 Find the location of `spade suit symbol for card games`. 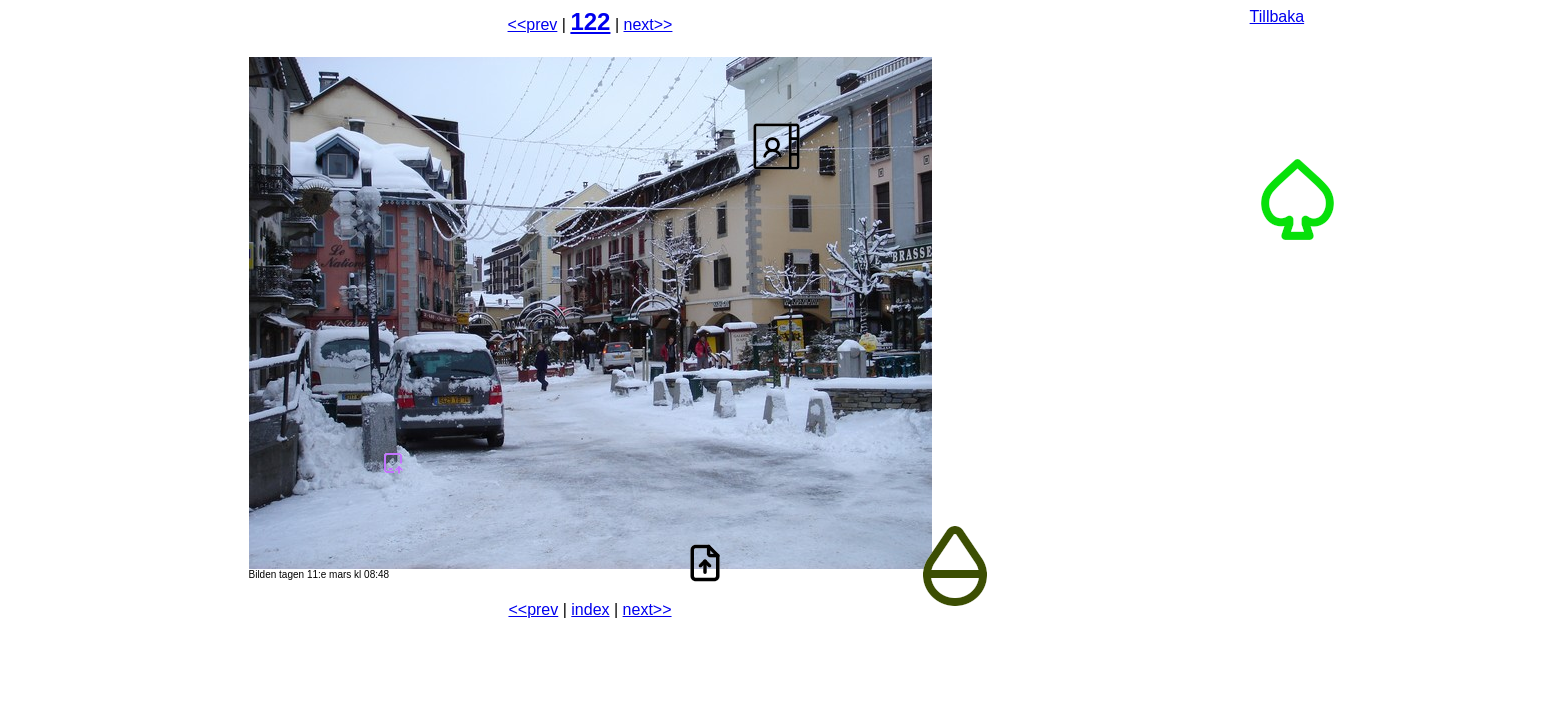

spade suit symbol for card games is located at coordinates (1297, 199).